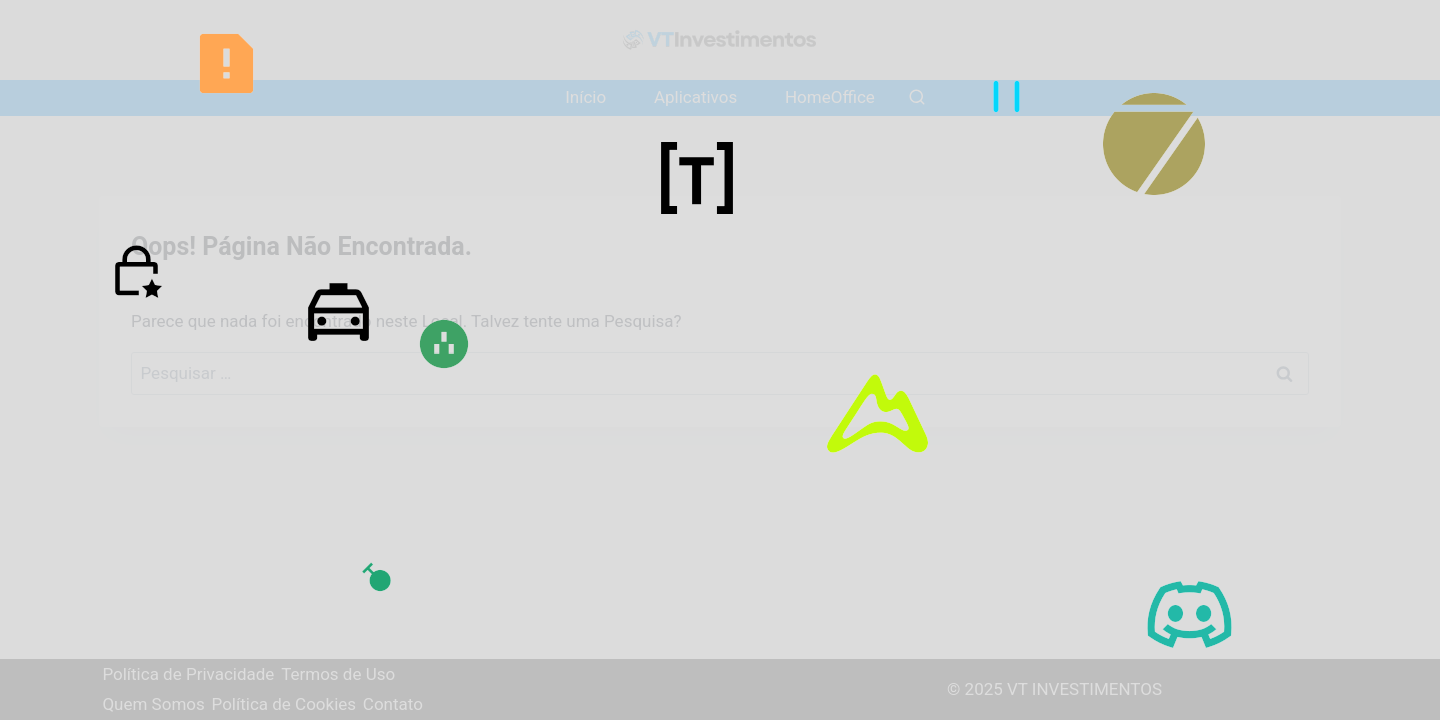 The width and height of the screenshot is (1440, 720). What do you see at coordinates (697, 178) in the screenshot?
I see `TOML configuration file format logo` at bounding box center [697, 178].